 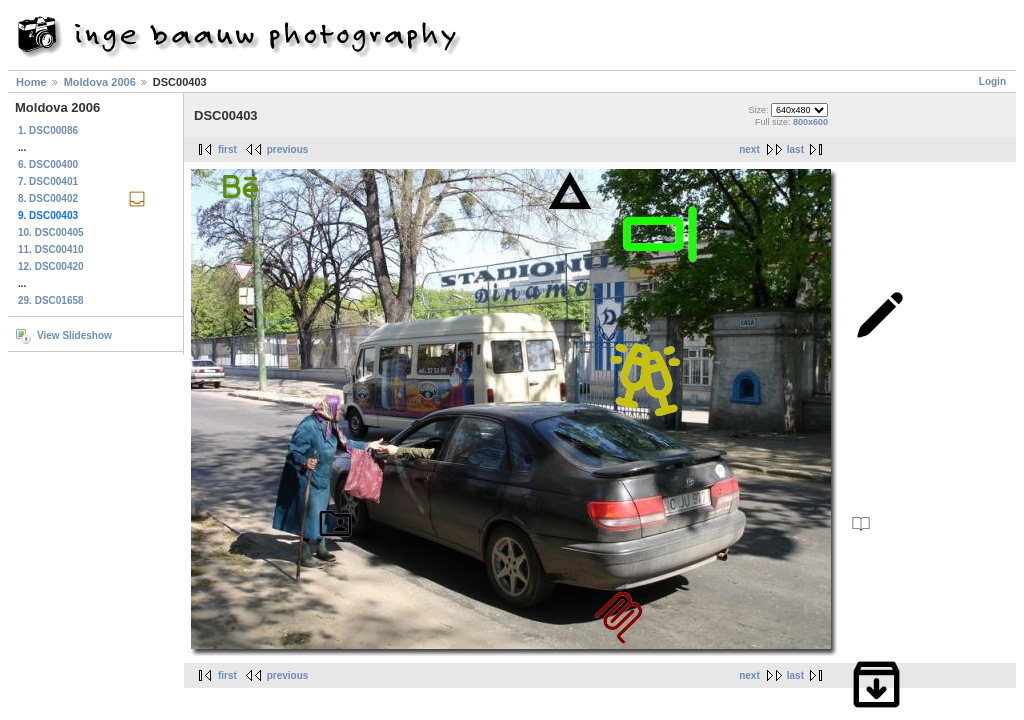 I want to click on connect to model context protocol services, so click(x=618, y=617).